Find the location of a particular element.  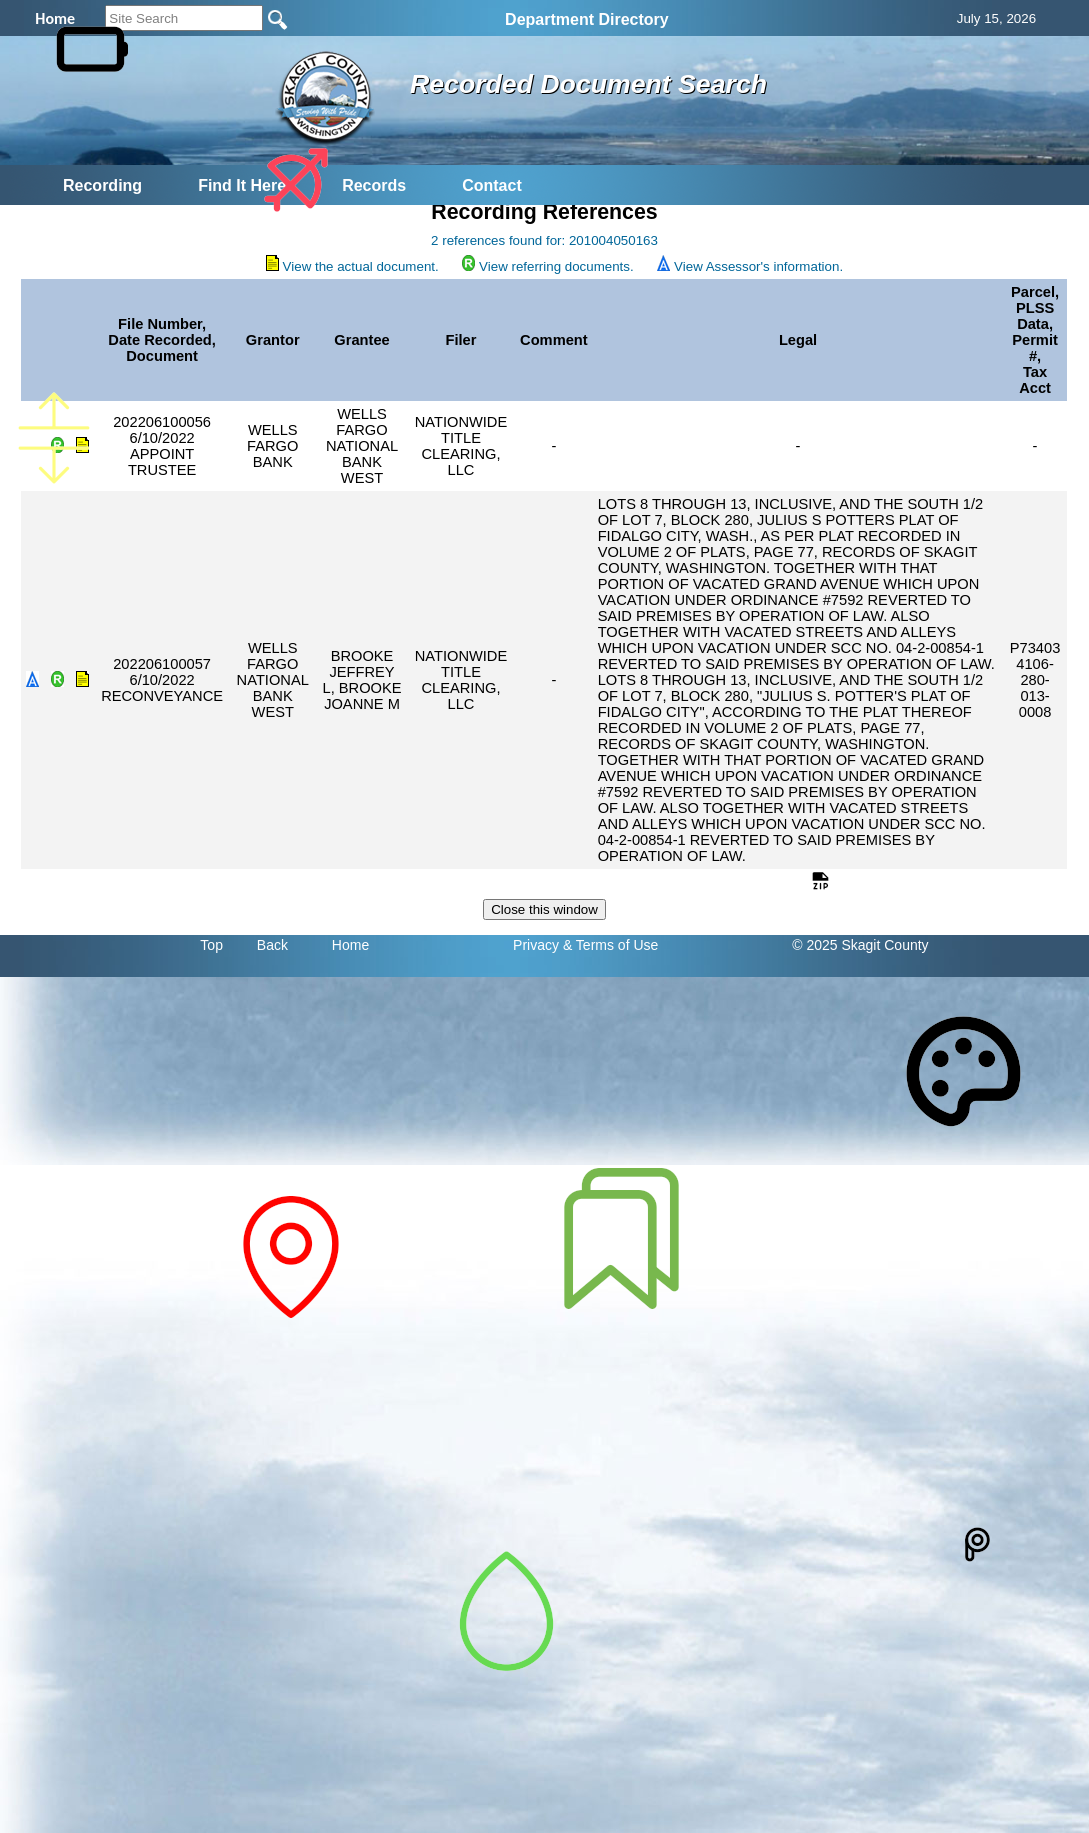

access color or theme settings is located at coordinates (963, 1073).